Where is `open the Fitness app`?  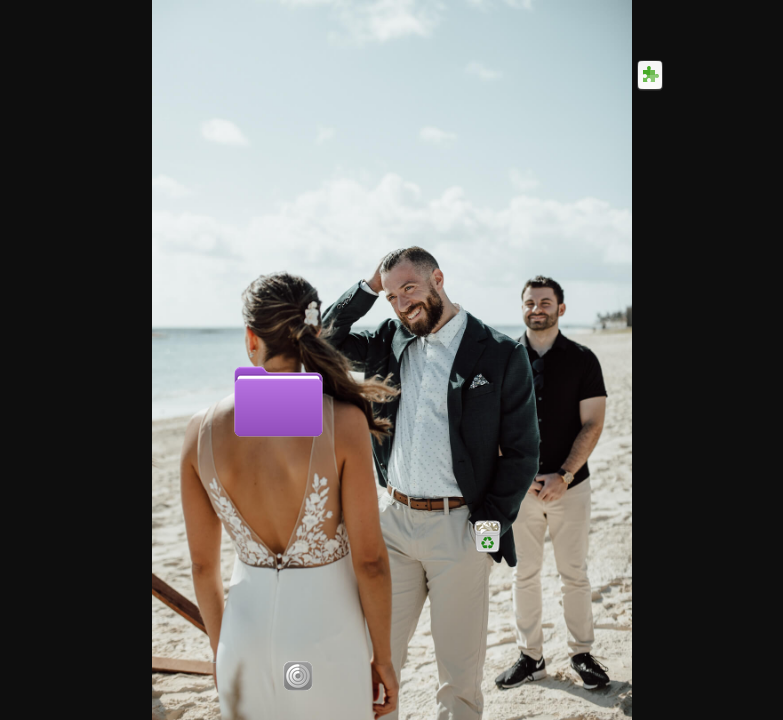 open the Fitness app is located at coordinates (298, 676).